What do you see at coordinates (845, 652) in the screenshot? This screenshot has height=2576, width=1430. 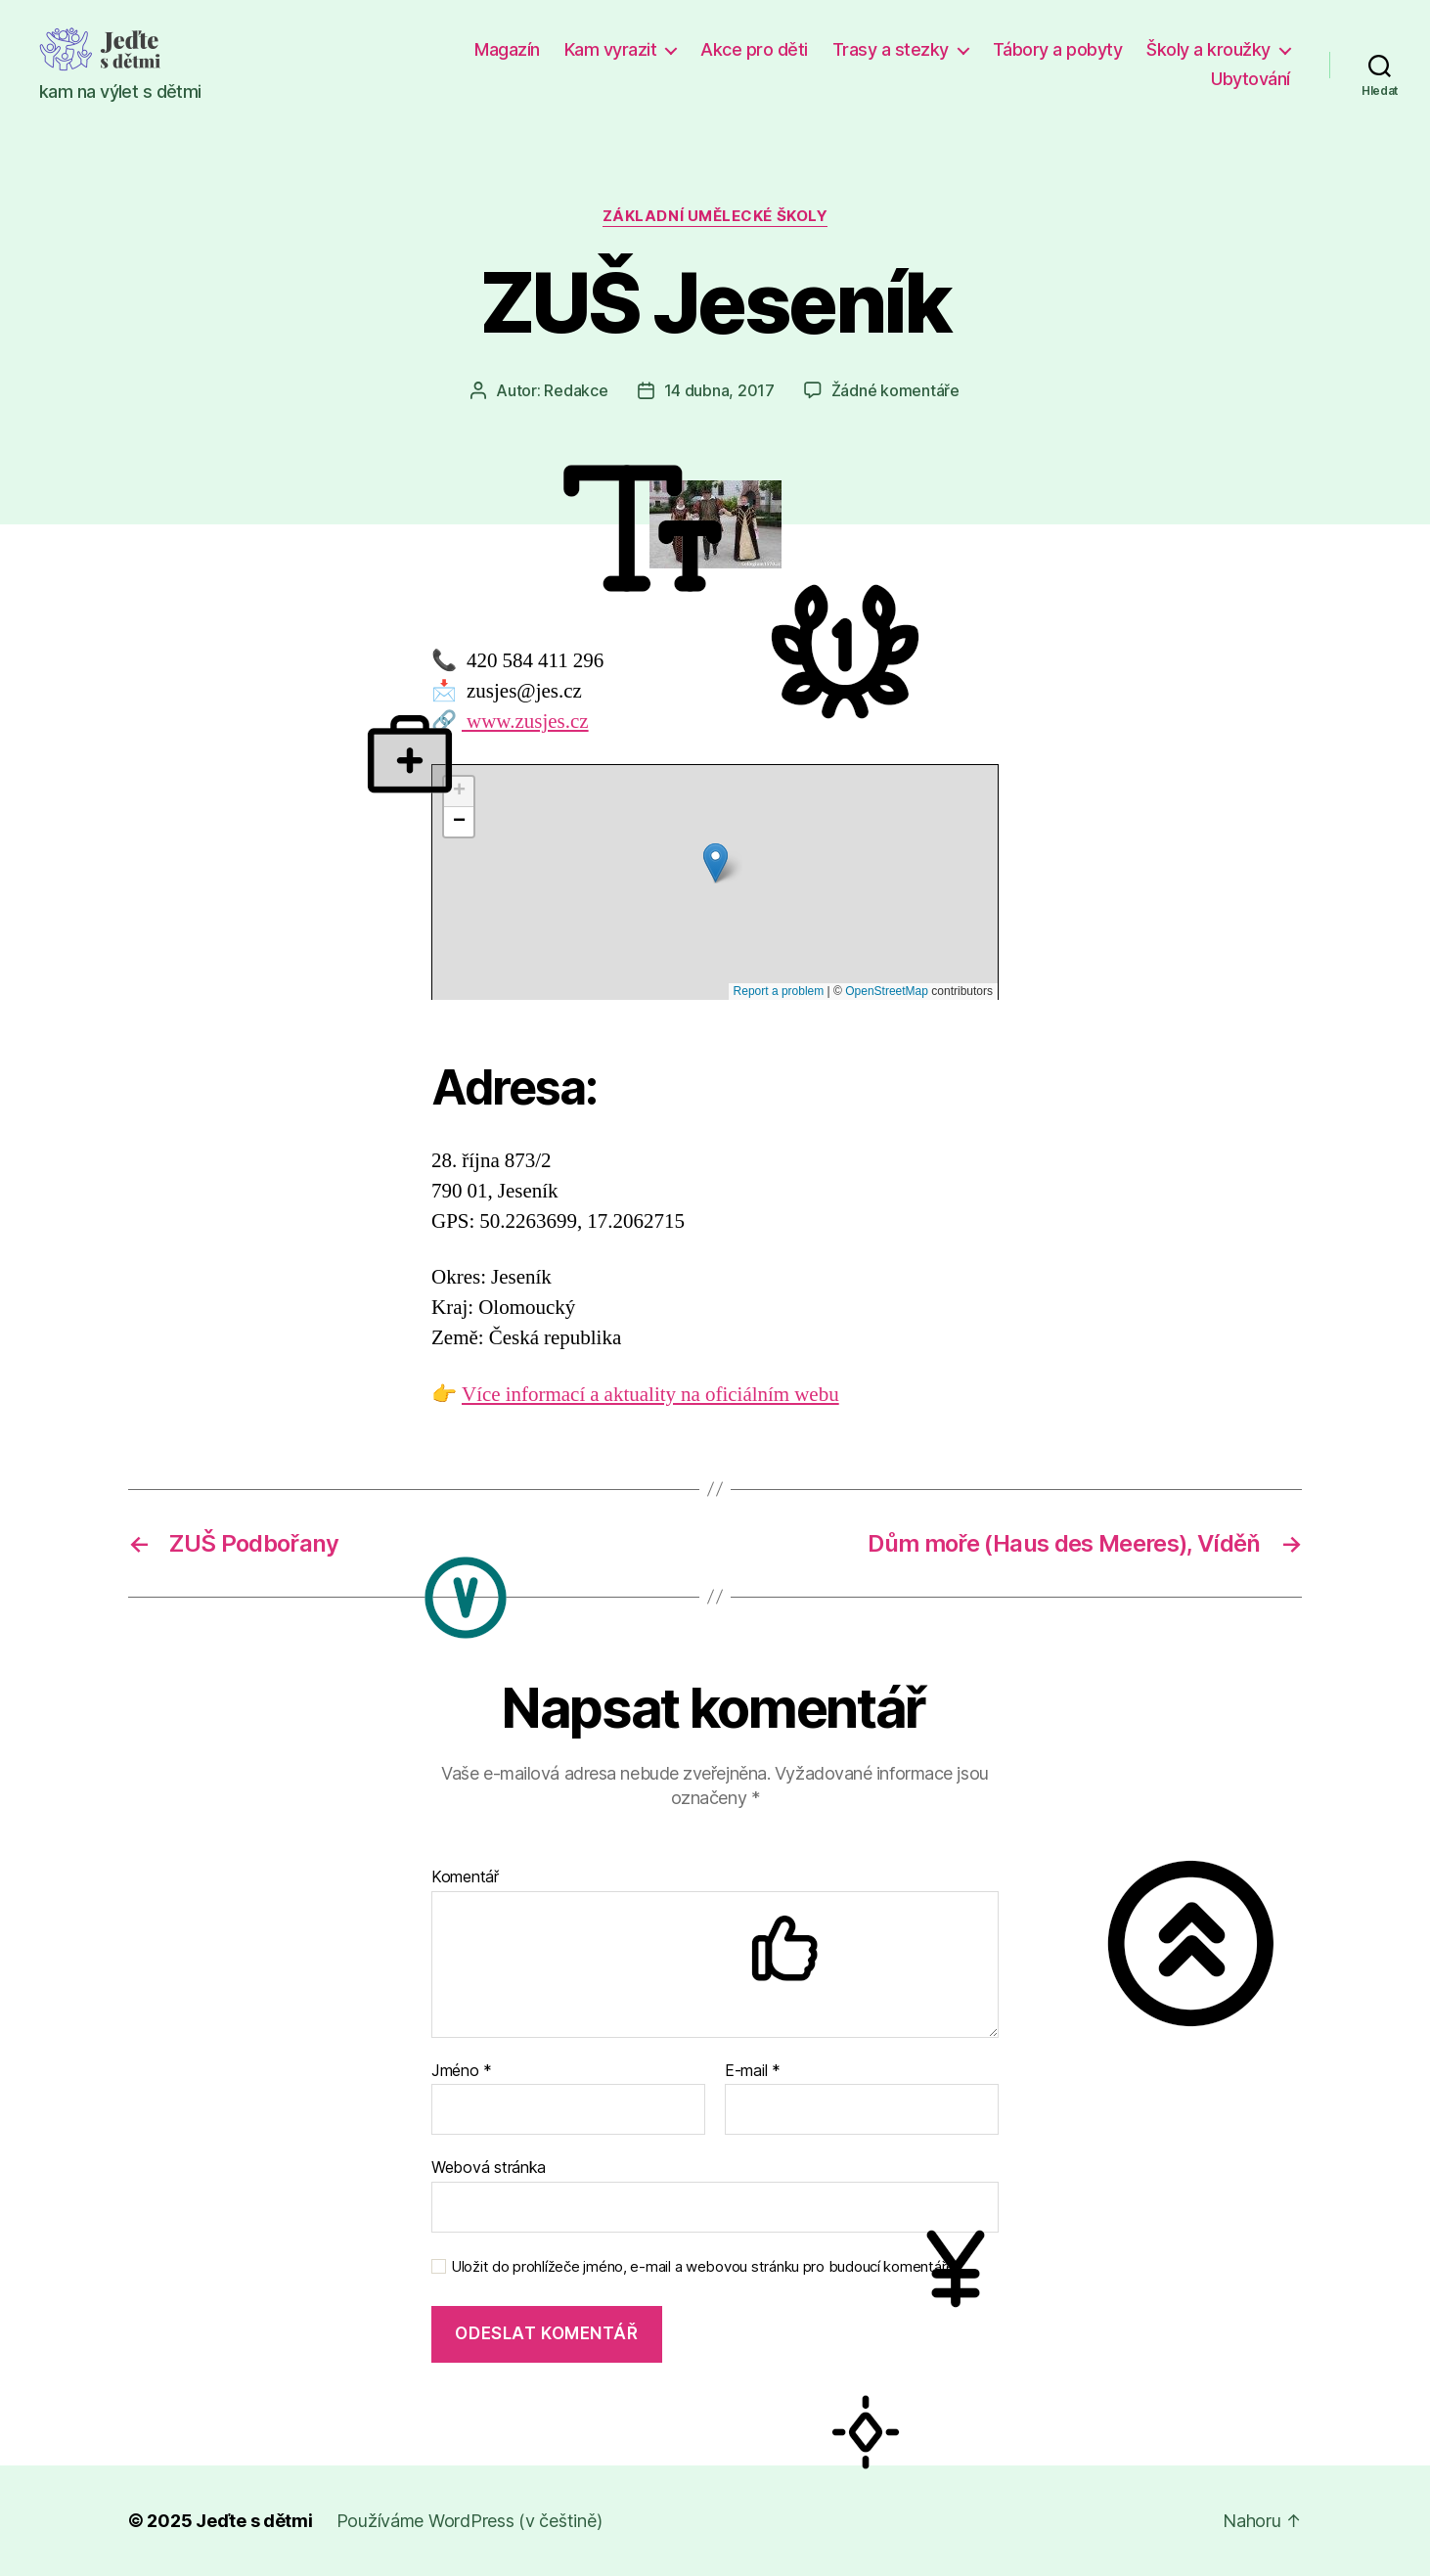 I see `indicates first place or winner status` at bounding box center [845, 652].